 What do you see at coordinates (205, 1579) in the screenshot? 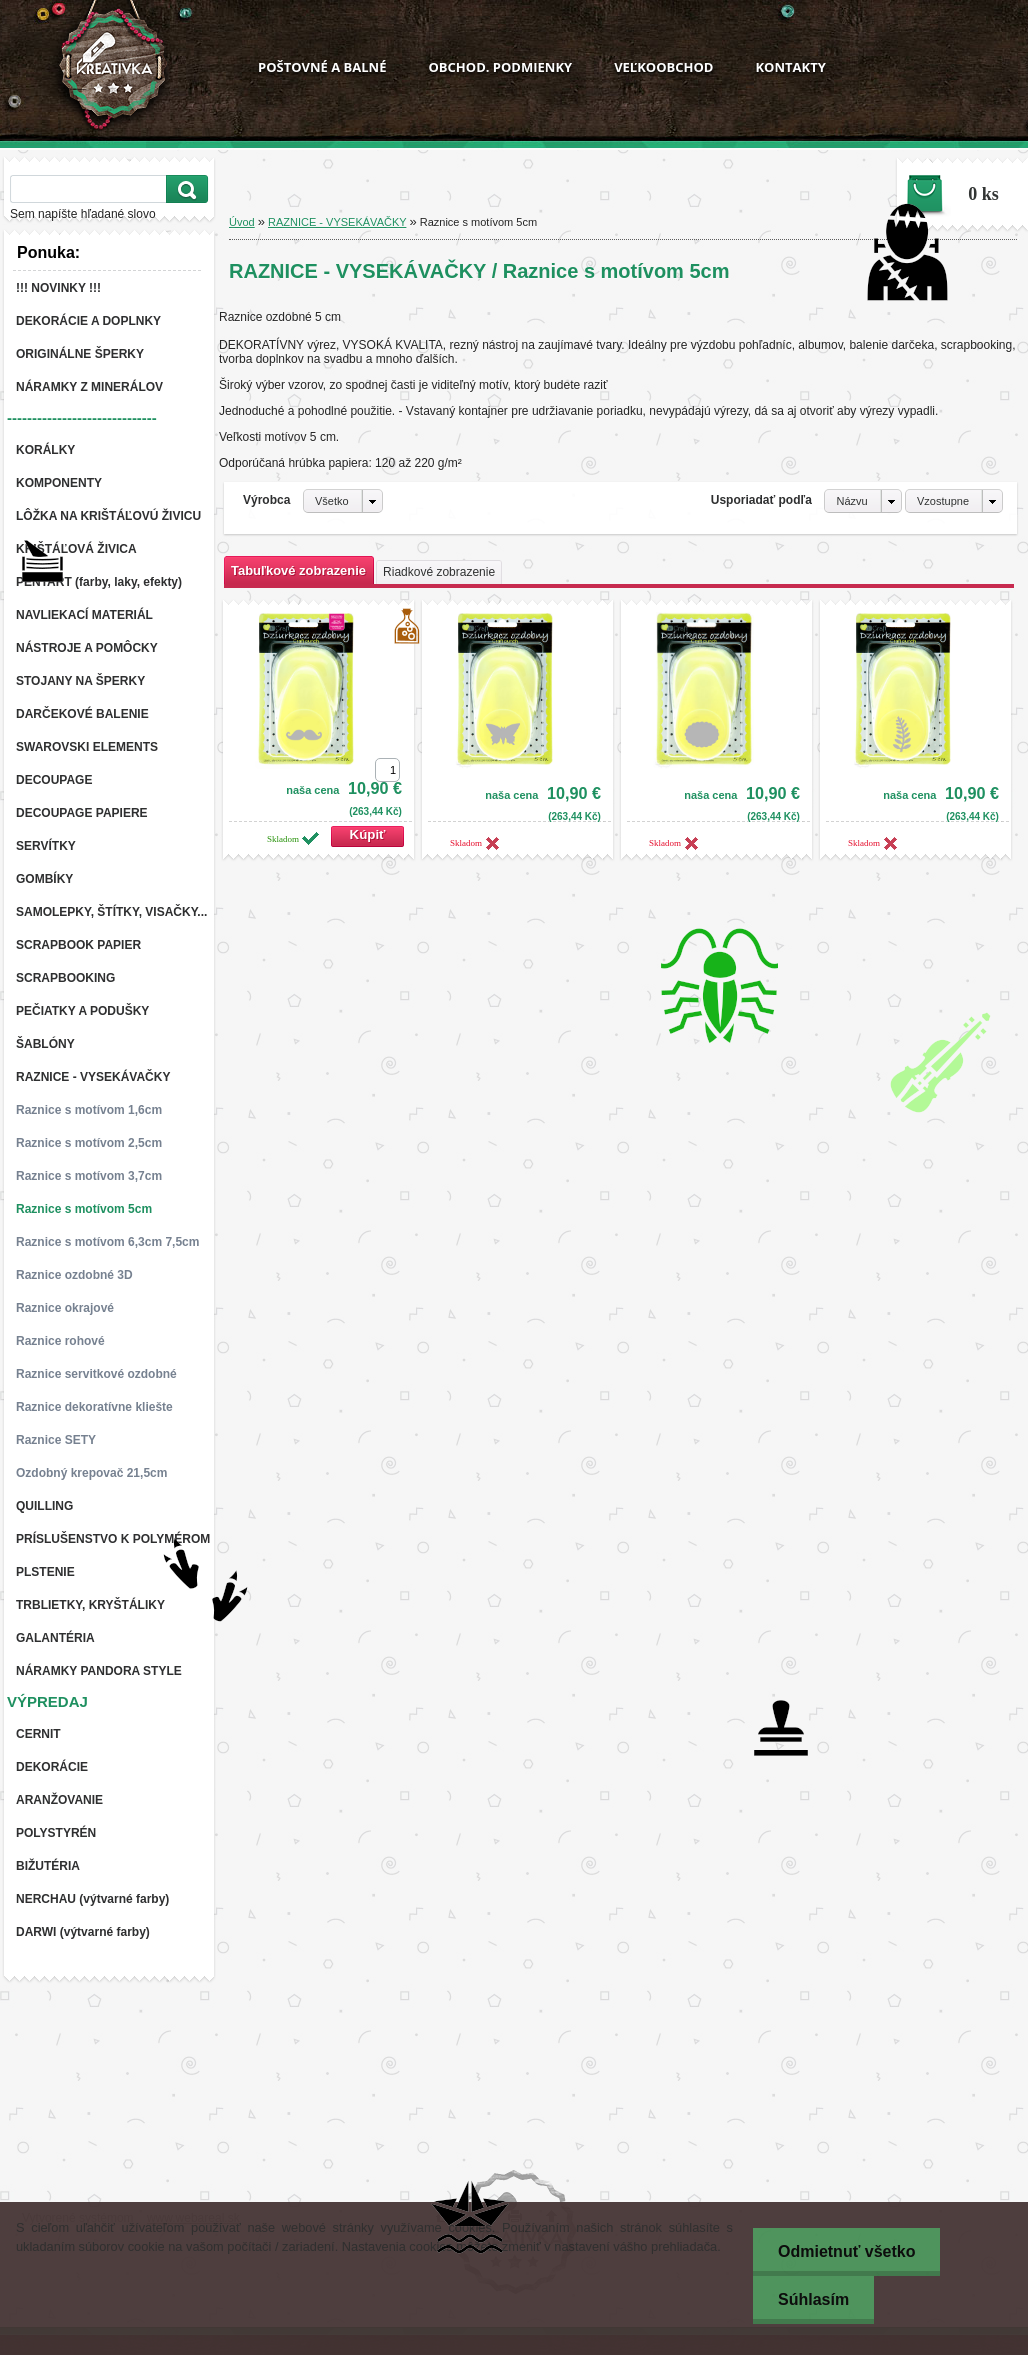
I see `indicates dinosaur or velociraptor content in a game` at bounding box center [205, 1579].